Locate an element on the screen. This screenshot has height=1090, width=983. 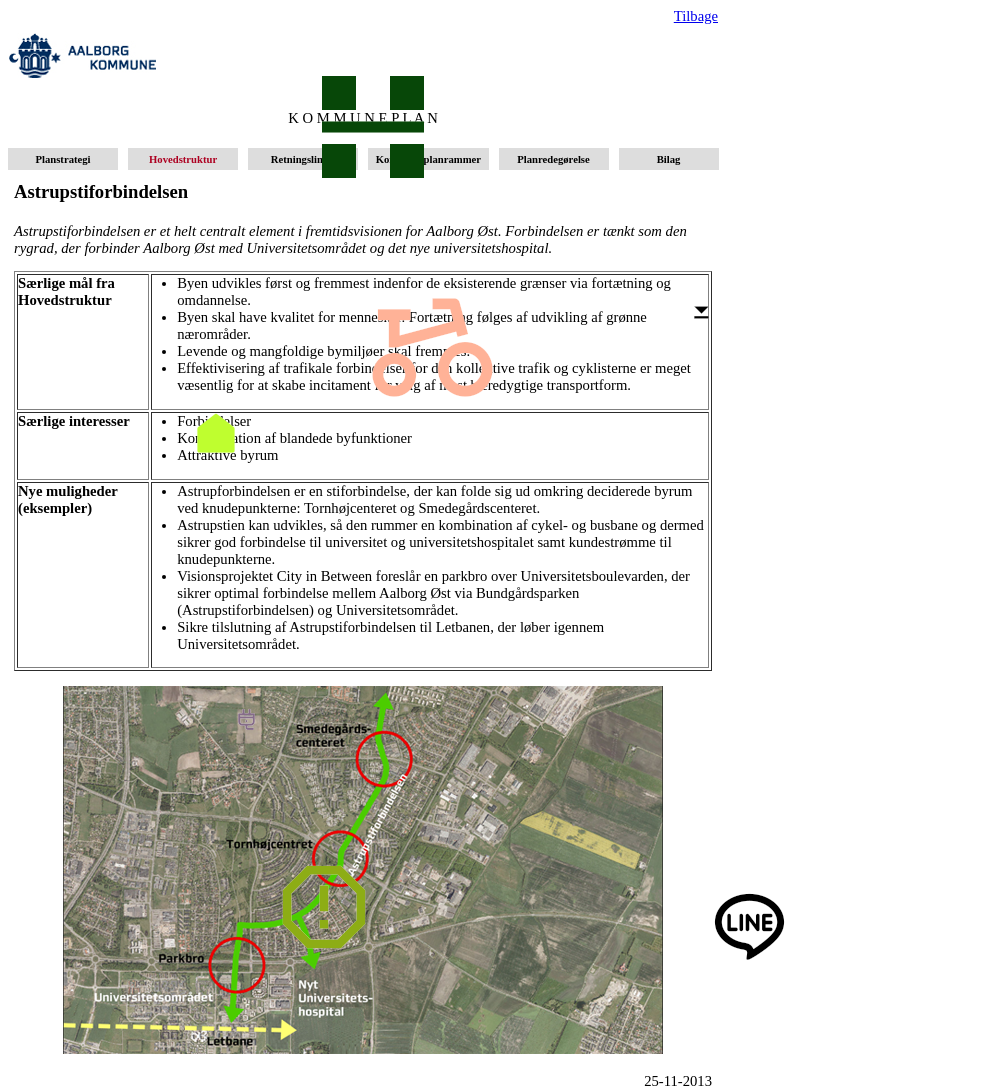
open the LINE messaging app is located at coordinates (749, 926).